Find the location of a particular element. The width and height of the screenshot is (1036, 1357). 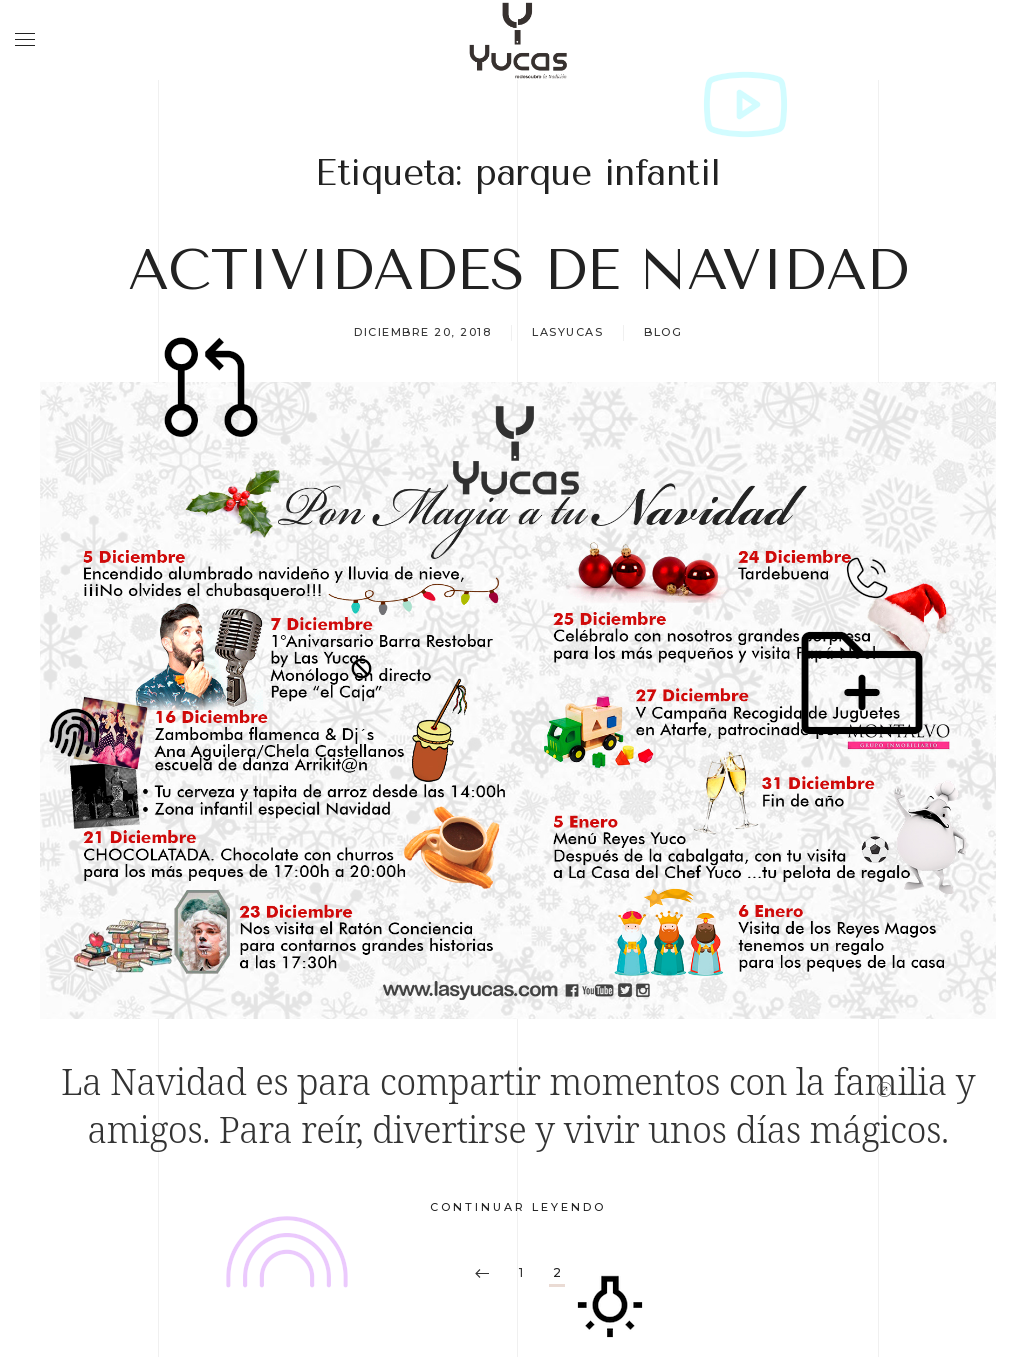

authenticate with biometric fingerprint is located at coordinates (75, 733).